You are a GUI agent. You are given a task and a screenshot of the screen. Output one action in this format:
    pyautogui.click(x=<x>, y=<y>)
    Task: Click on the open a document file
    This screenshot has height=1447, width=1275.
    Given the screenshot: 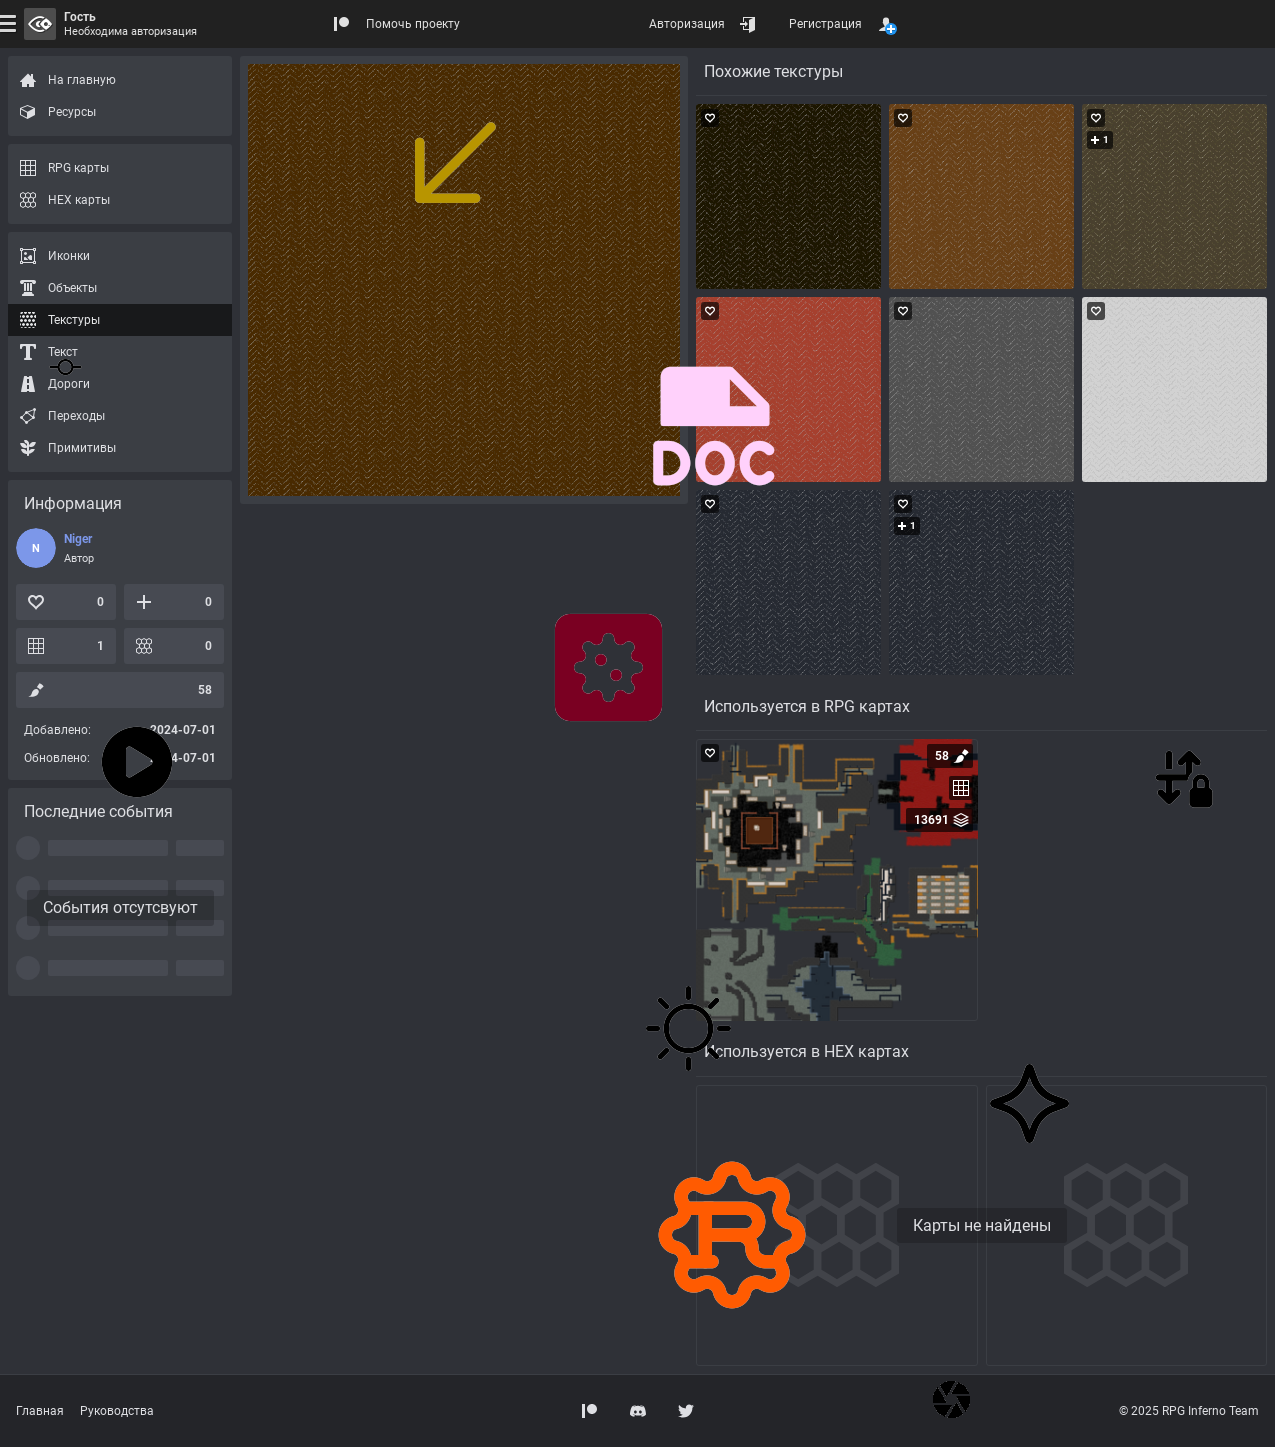 What is the action you would take?
    pyautogui.click(x=715, y=431)
    